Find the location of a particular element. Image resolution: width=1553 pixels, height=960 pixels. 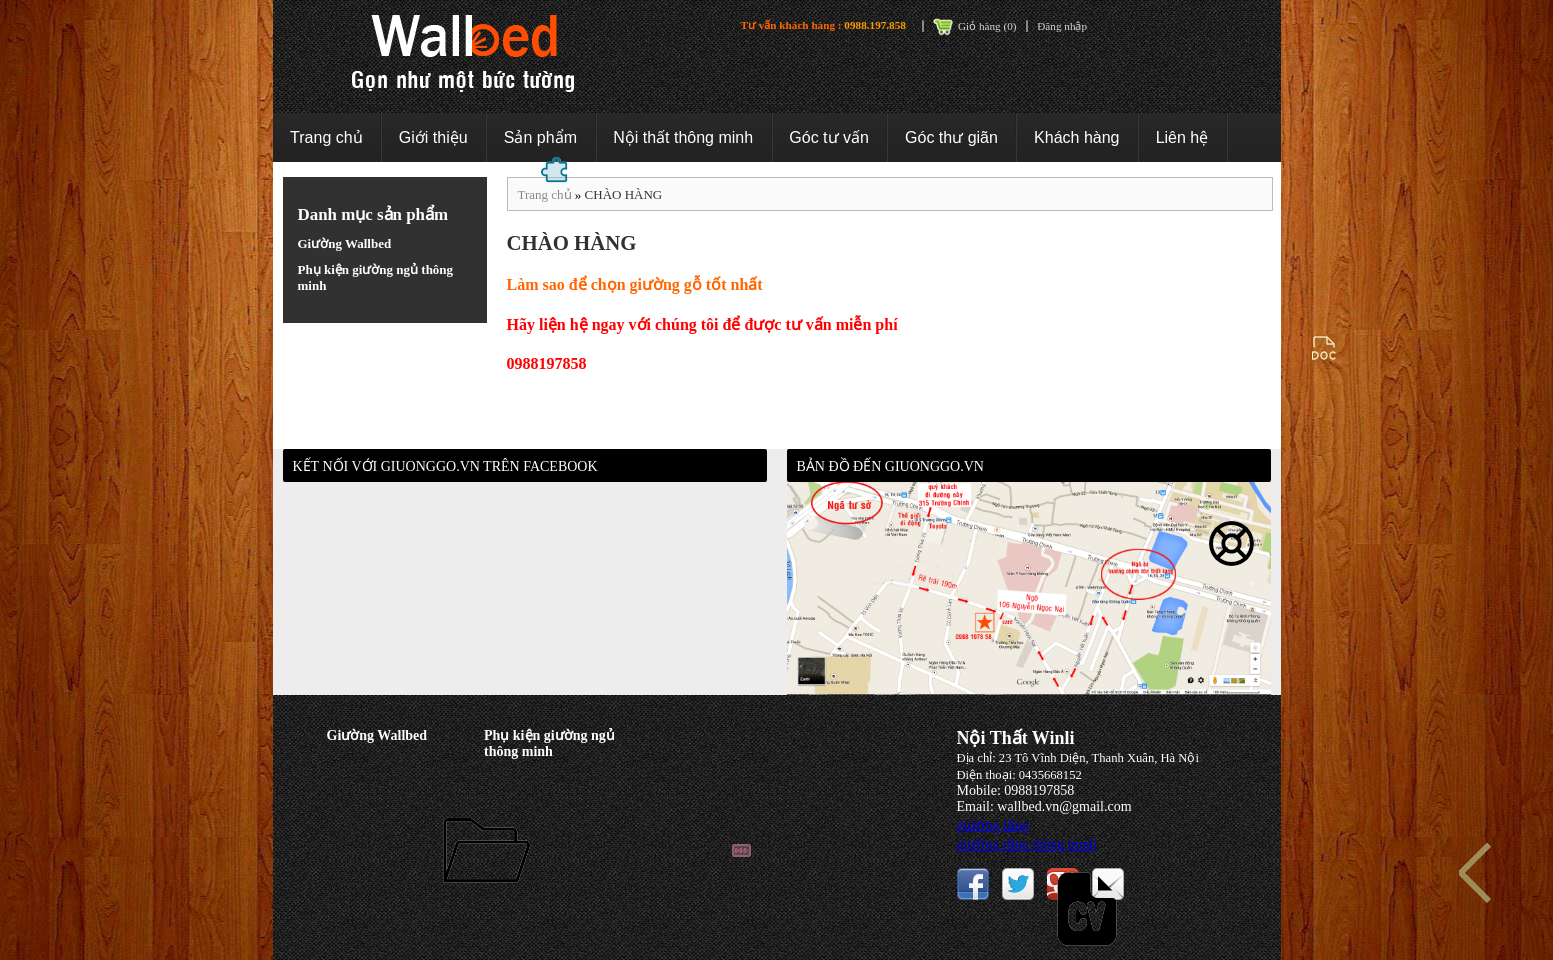

indicates markdown formatting is supported is located at coordinates (741, 850).